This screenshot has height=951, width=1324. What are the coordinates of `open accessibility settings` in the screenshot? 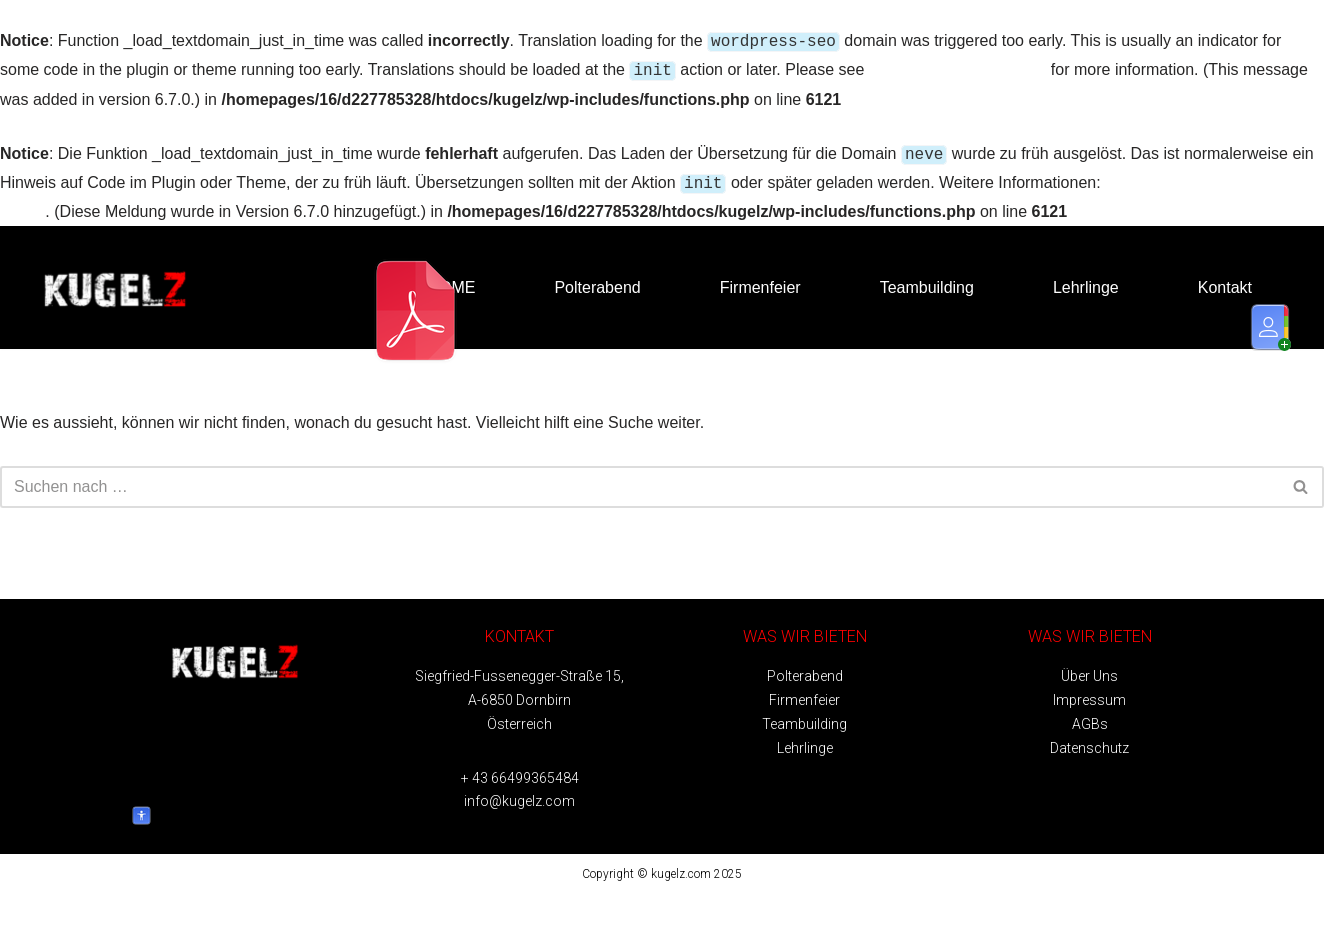 It's located at (141, 815).